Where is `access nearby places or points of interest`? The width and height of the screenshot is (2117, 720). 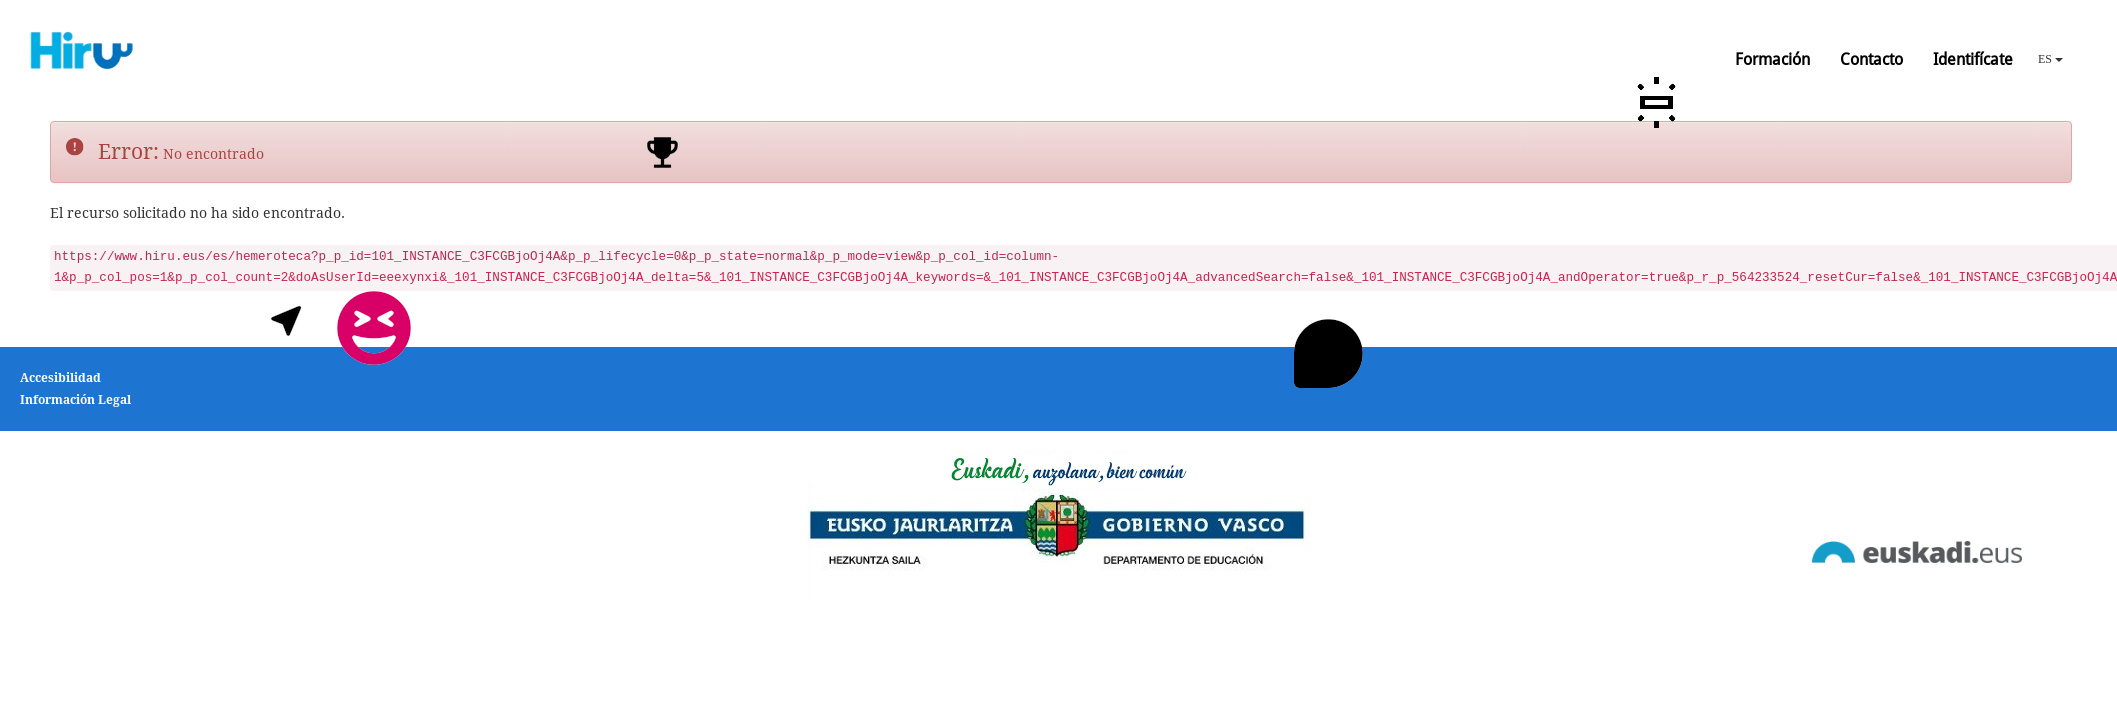 access nearby places or points of interest is located at coordinates (286, 320).